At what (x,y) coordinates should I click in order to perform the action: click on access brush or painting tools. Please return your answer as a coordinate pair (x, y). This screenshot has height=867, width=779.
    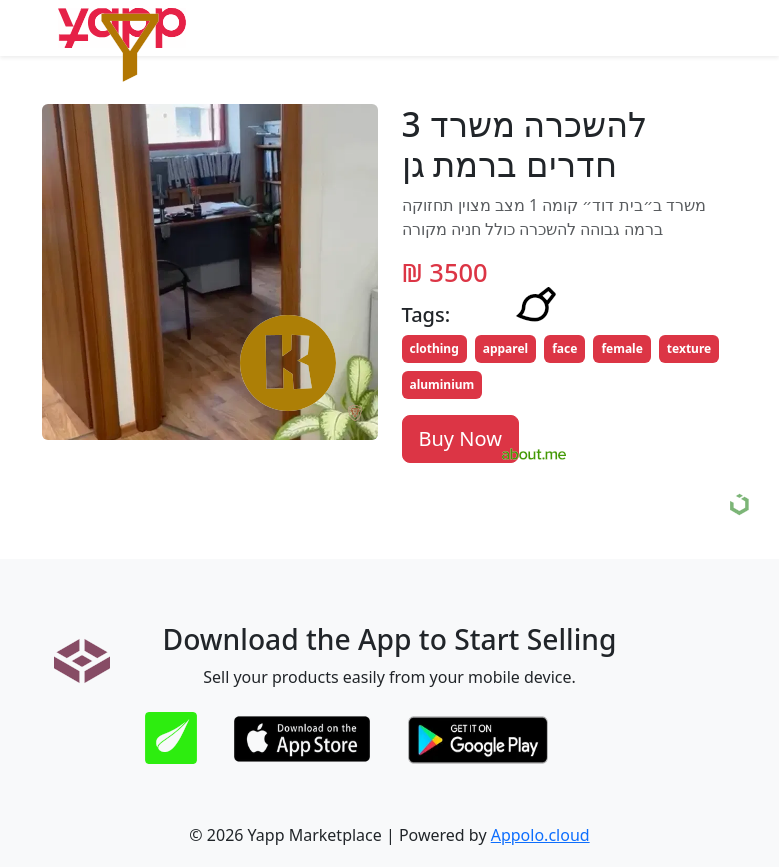
    Looking at the image, I should click on (536, 305).